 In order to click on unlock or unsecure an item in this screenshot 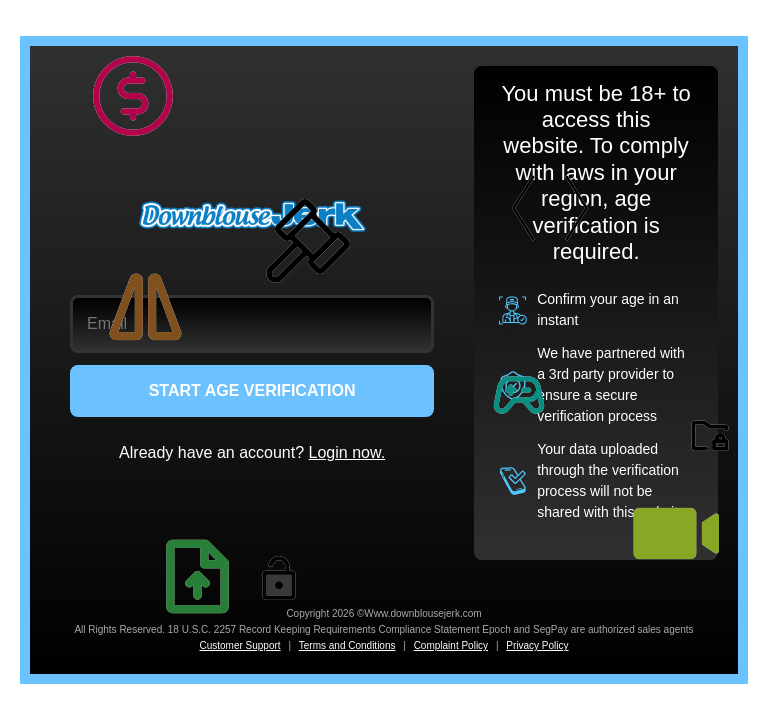, I will do `click(279, 579)`.